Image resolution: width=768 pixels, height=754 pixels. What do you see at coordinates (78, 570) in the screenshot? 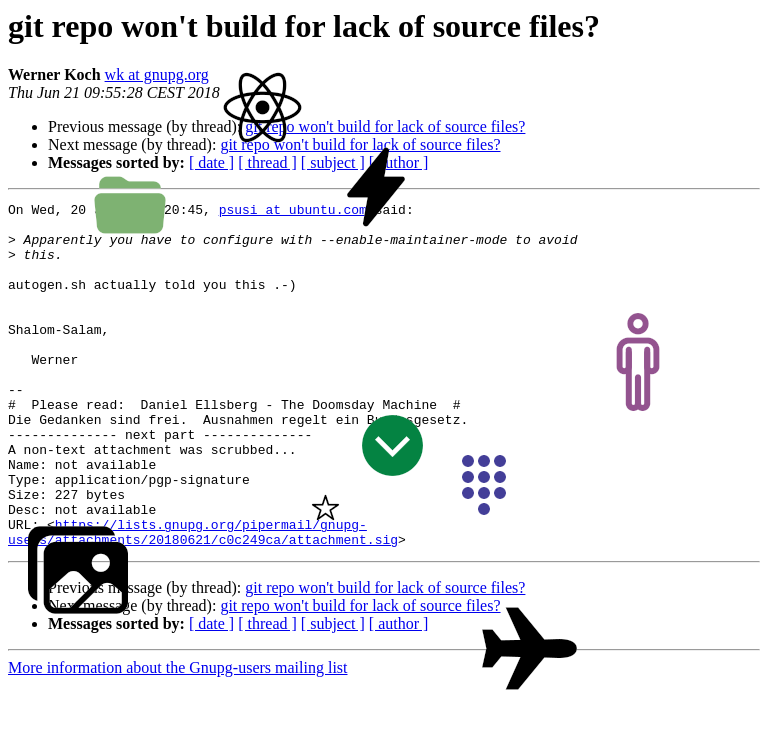
I see `view photo gallery` at bounding box center [78, 570].